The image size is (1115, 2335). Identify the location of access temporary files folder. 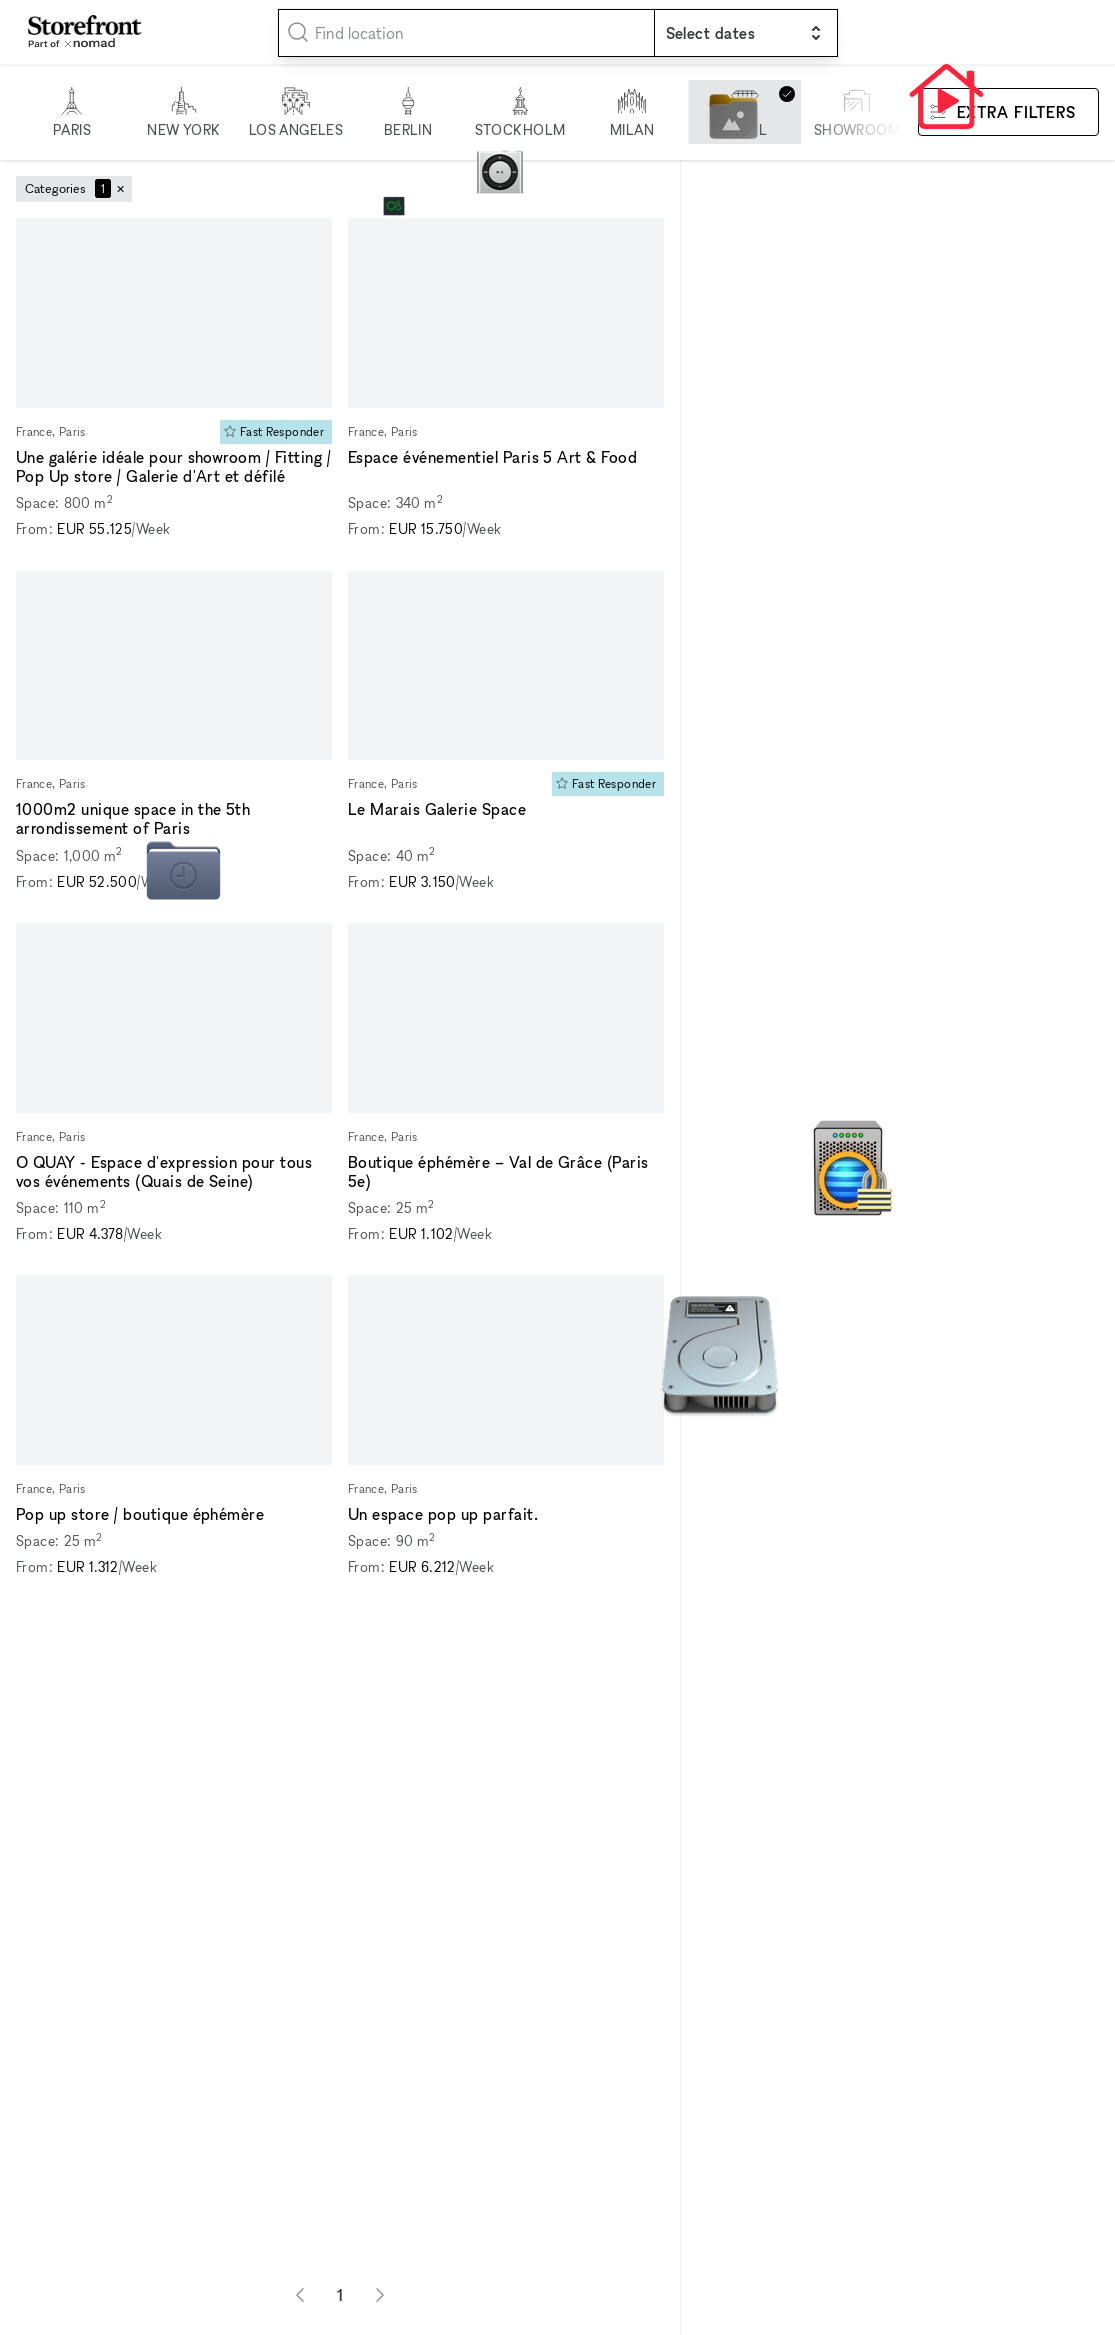
(183, 870).